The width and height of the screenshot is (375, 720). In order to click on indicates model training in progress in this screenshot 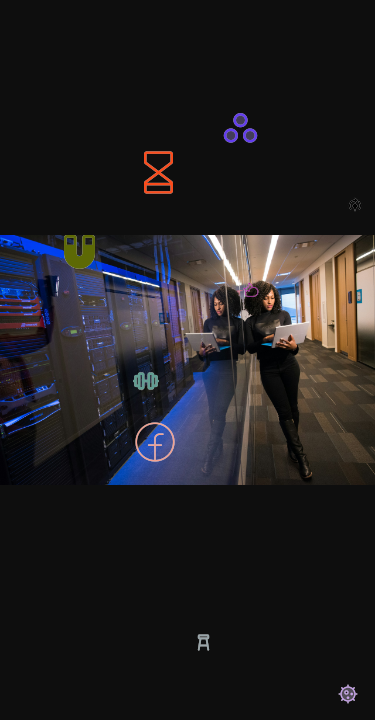, I will do `click(355, 205)`.